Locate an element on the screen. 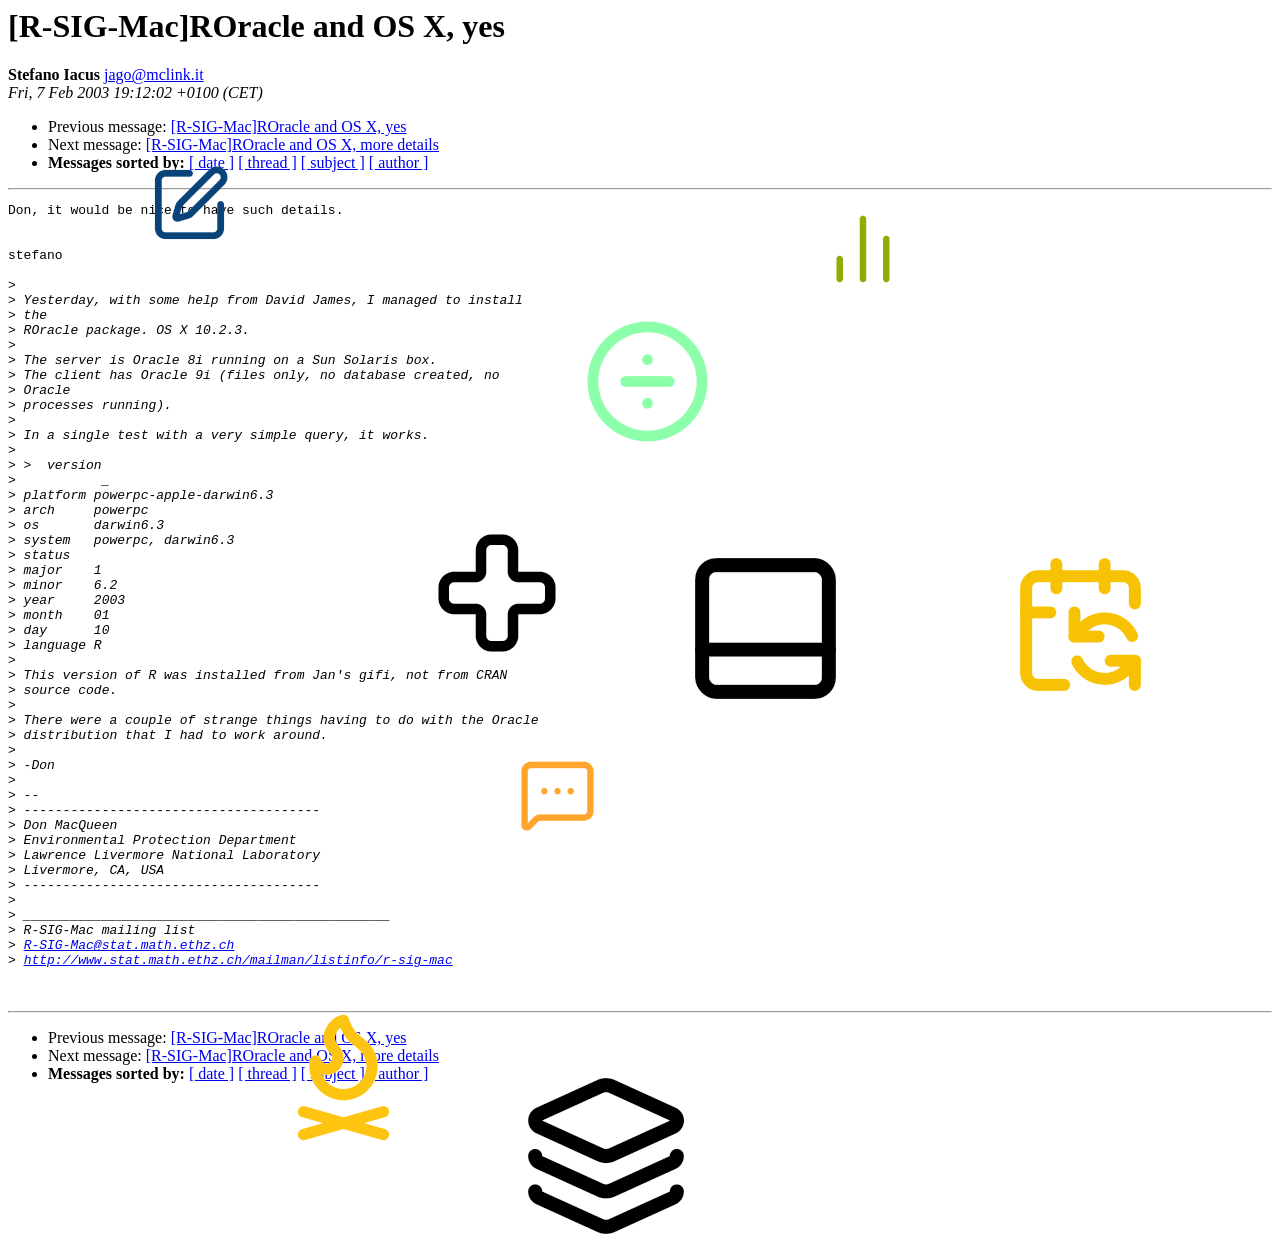 The image size is (1280, 1258). view more messages or conversation options is located at coordinates (557, 794).